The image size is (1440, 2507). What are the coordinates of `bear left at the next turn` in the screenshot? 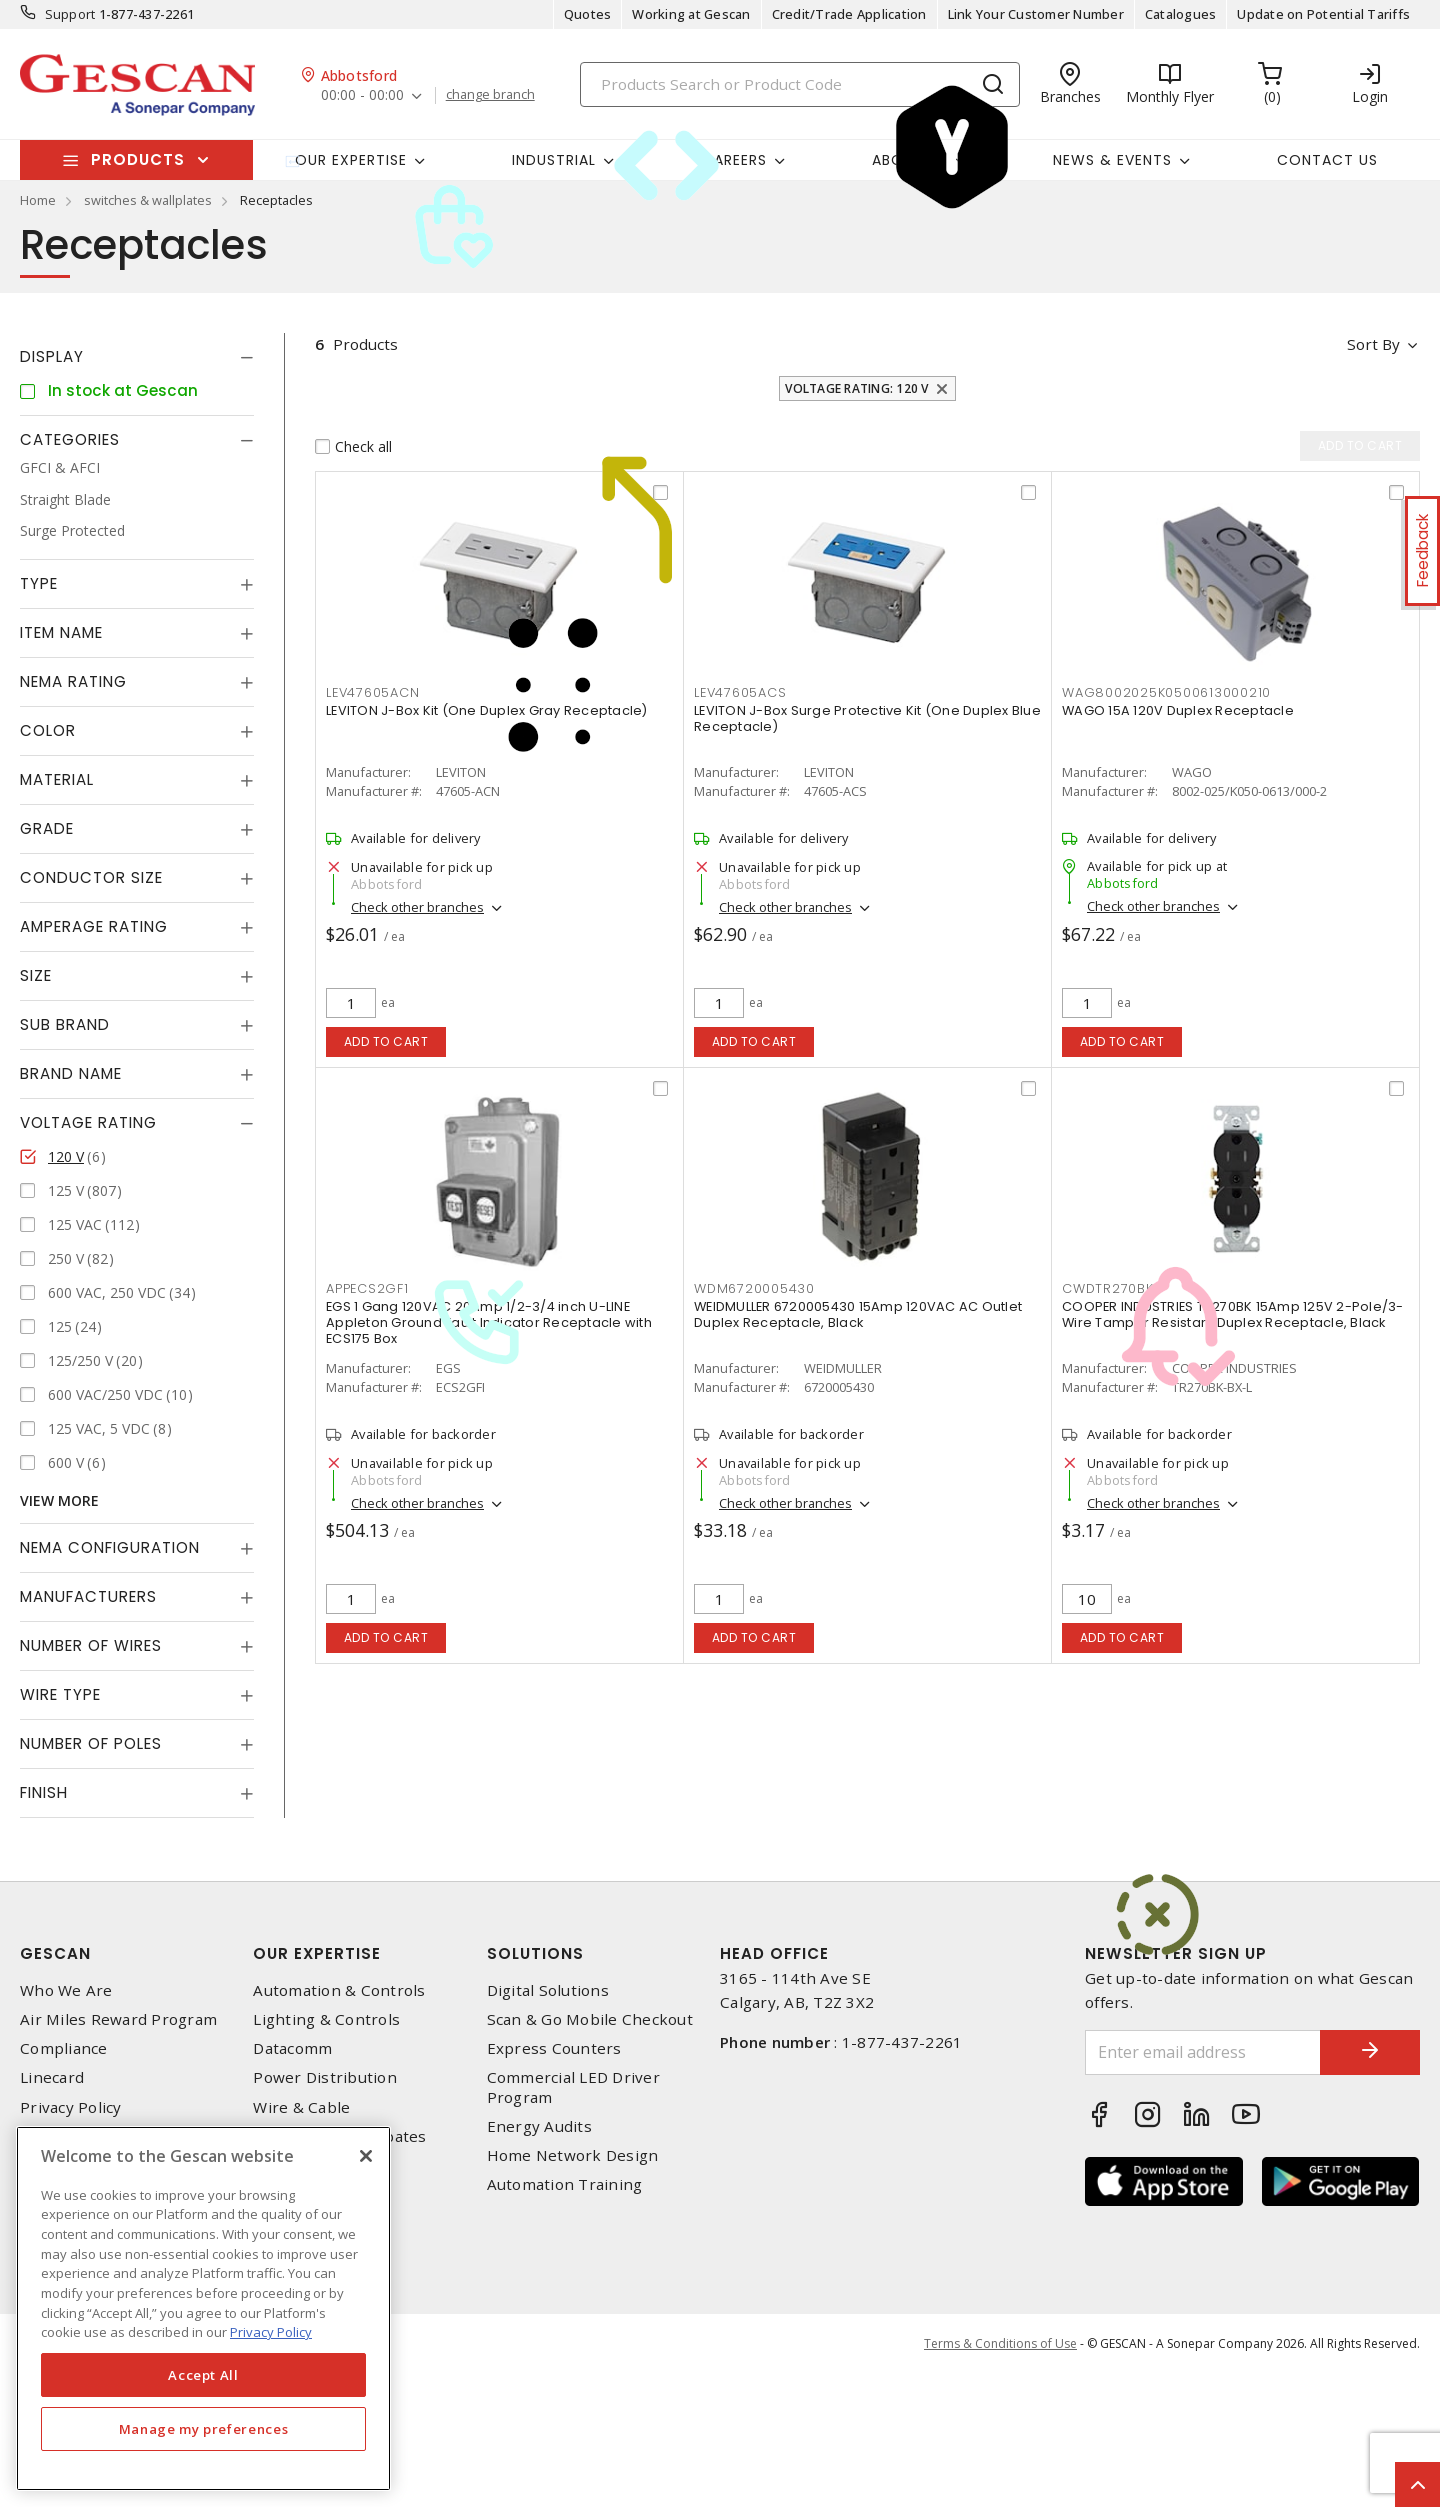 It's located at (634, 520).